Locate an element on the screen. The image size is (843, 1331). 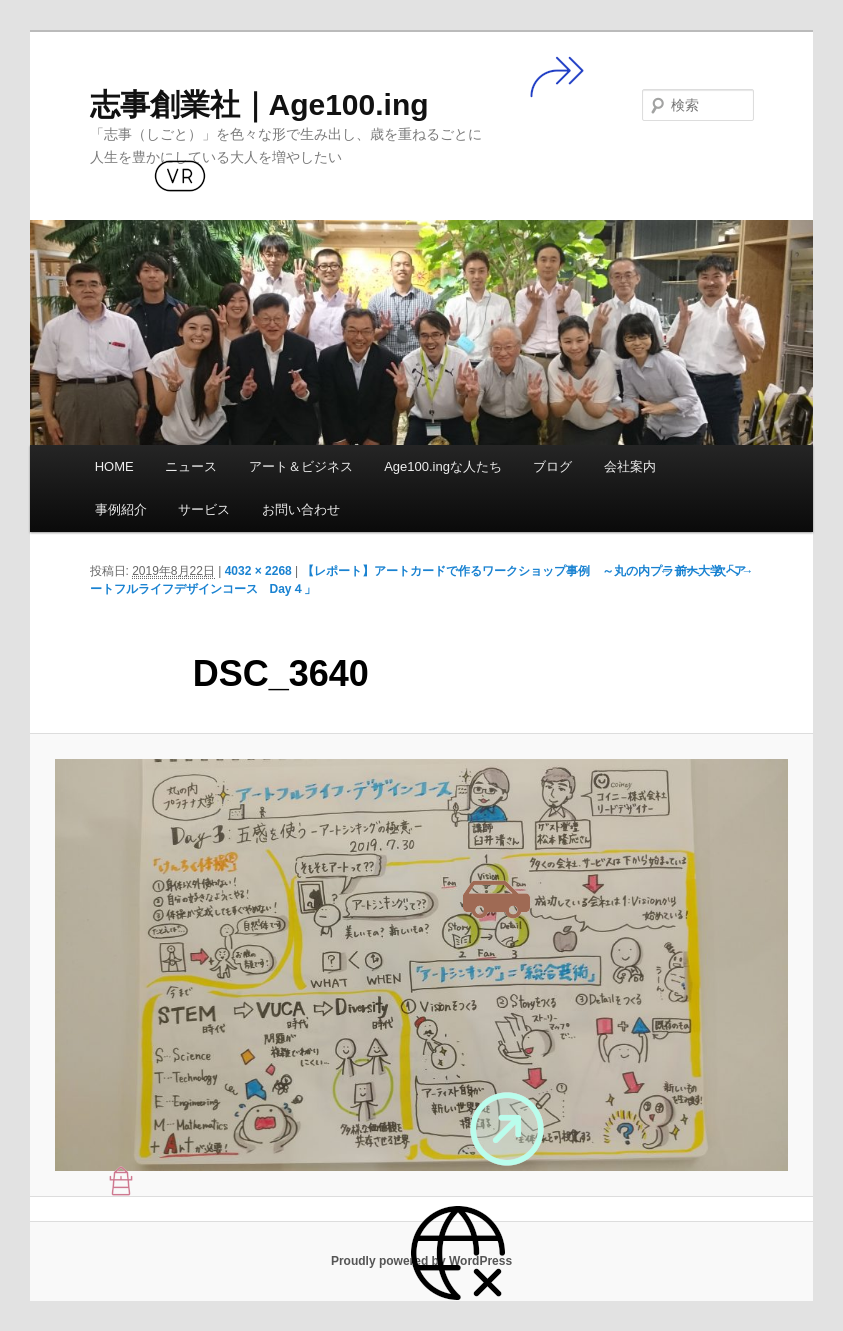
open link in new tab or external window is located at coordinates (507, 1129).